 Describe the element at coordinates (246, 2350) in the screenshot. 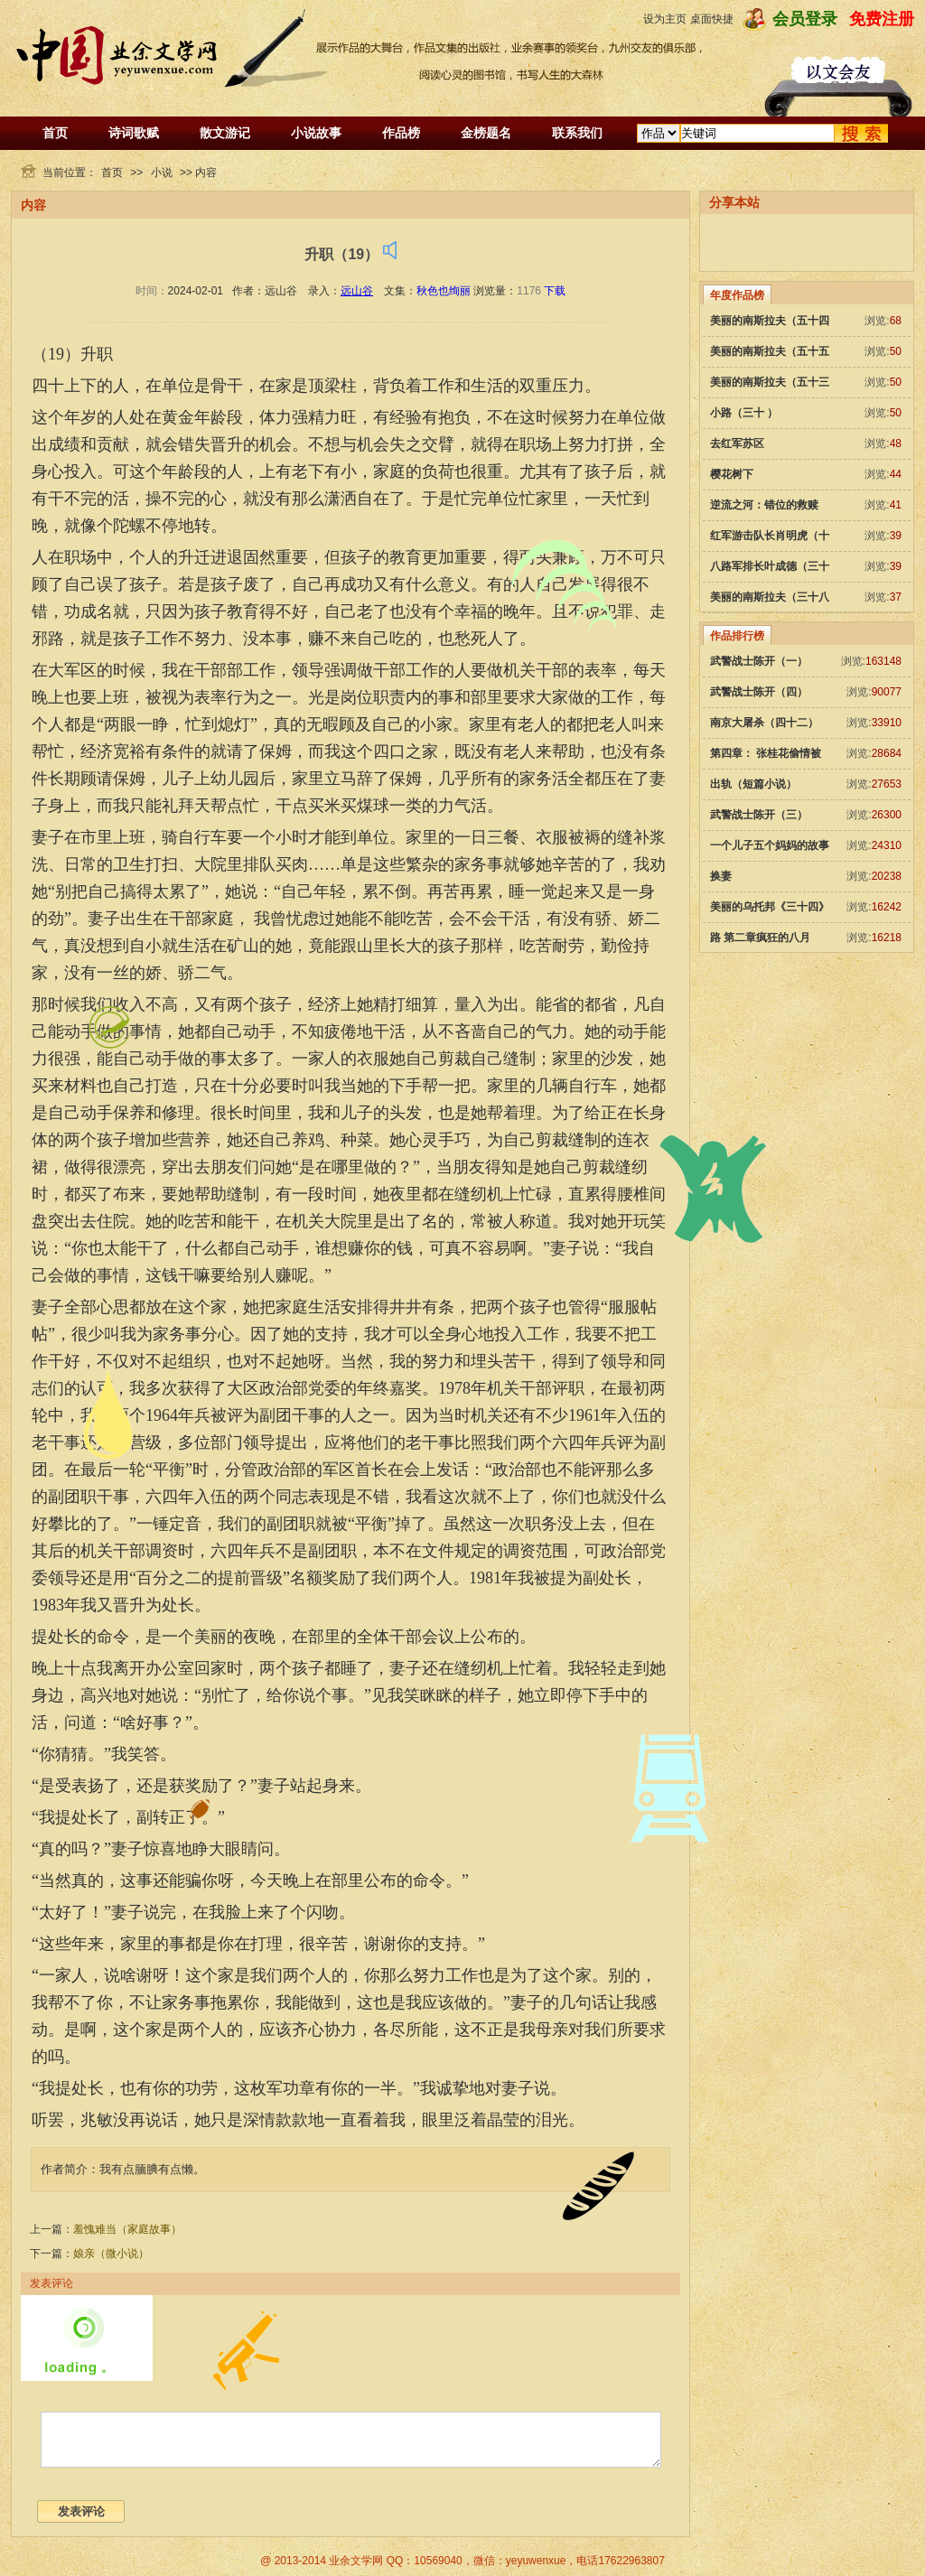

I see `select mp5 submachine gun in weapon loadout` at that location.